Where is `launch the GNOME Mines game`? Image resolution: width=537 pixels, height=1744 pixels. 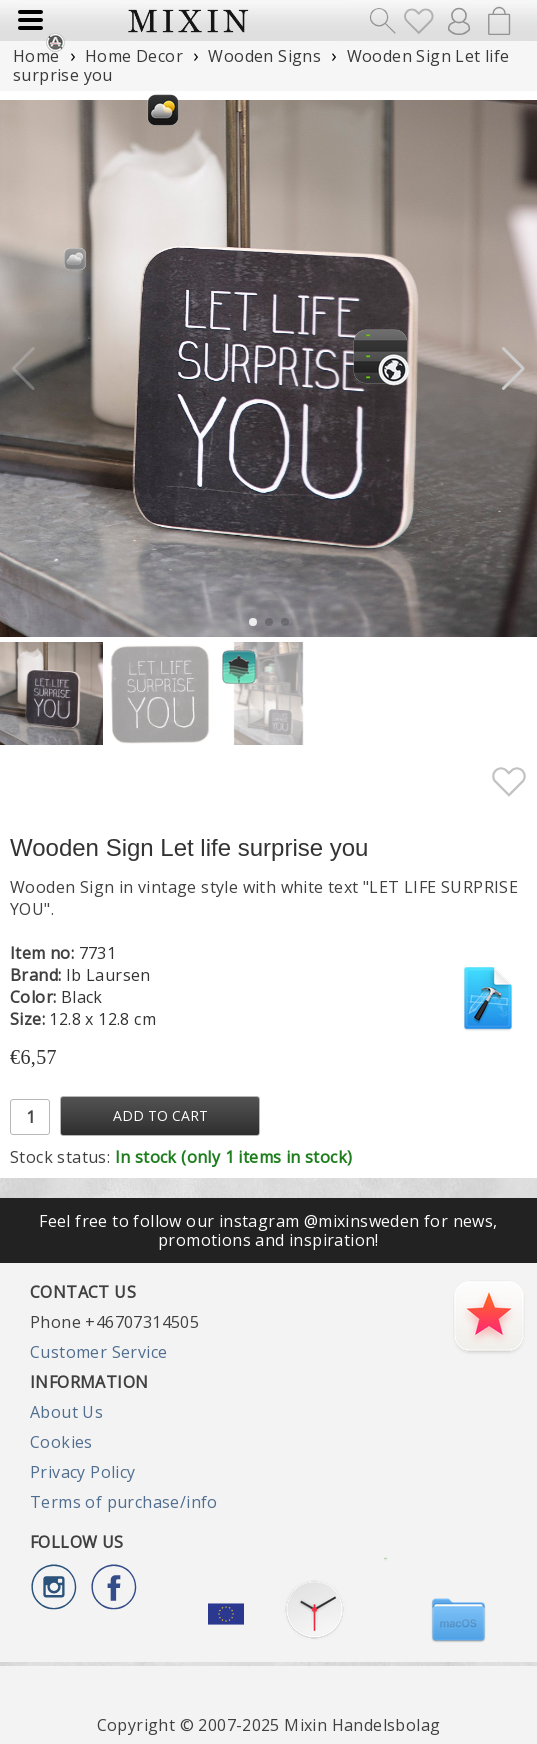 launch the GNOME Mines game is located at coordinates (239, 667).